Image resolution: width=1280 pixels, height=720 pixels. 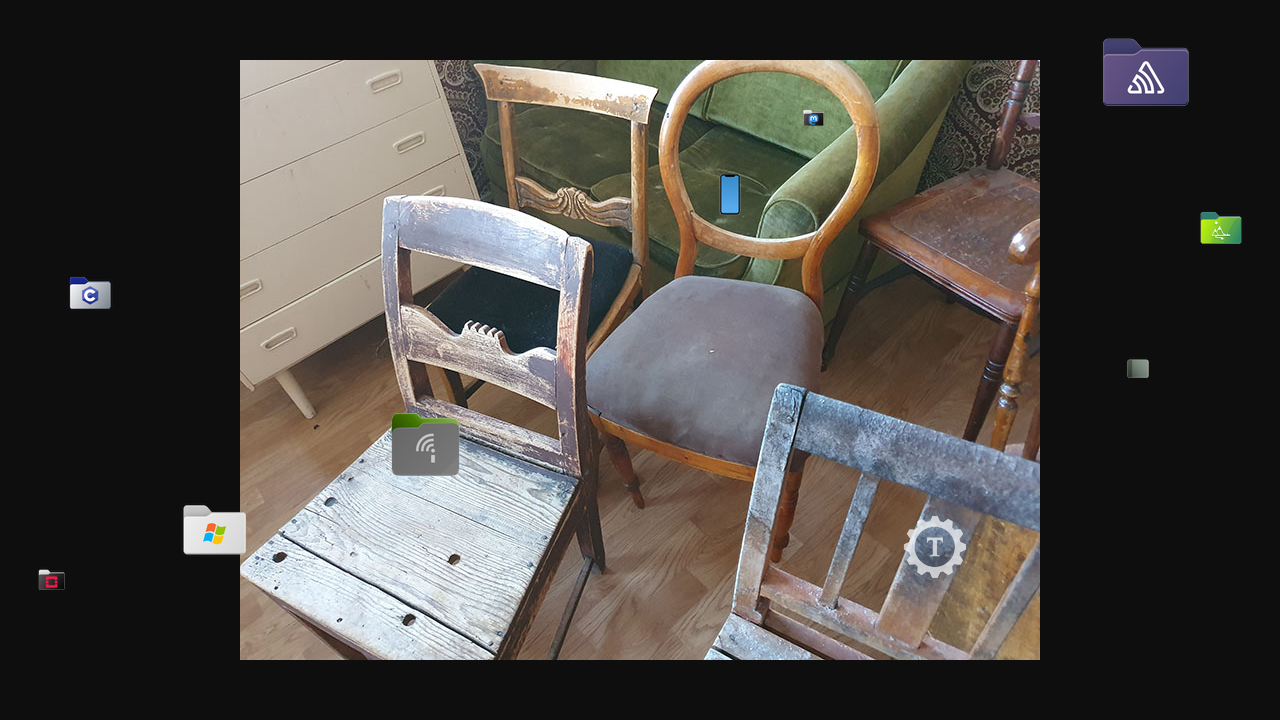 I want to click on iPhone 11 device icon, so click(x=730, y=195).